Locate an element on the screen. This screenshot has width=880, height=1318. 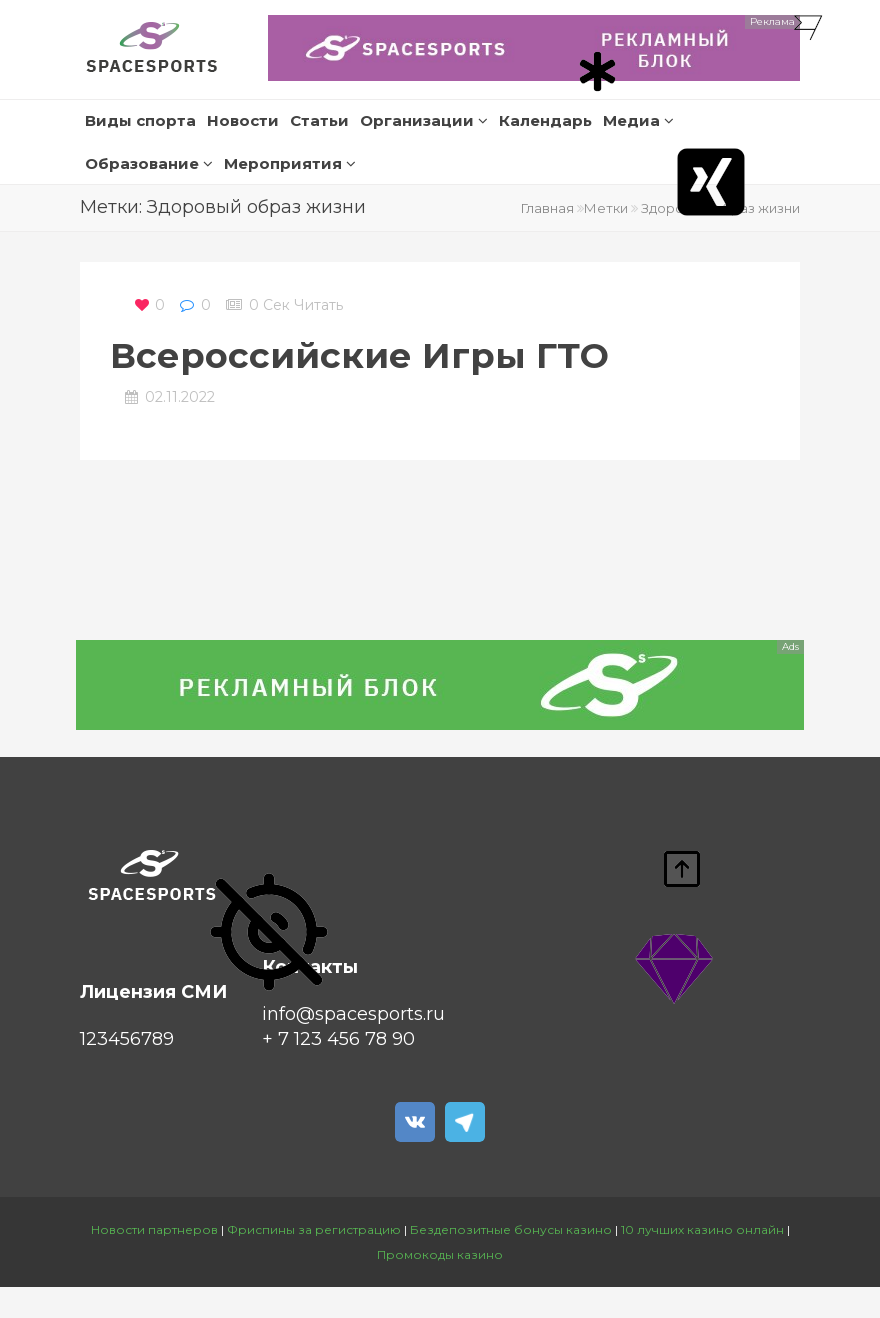
open xing profile or app is located at coordinates (711, 182).